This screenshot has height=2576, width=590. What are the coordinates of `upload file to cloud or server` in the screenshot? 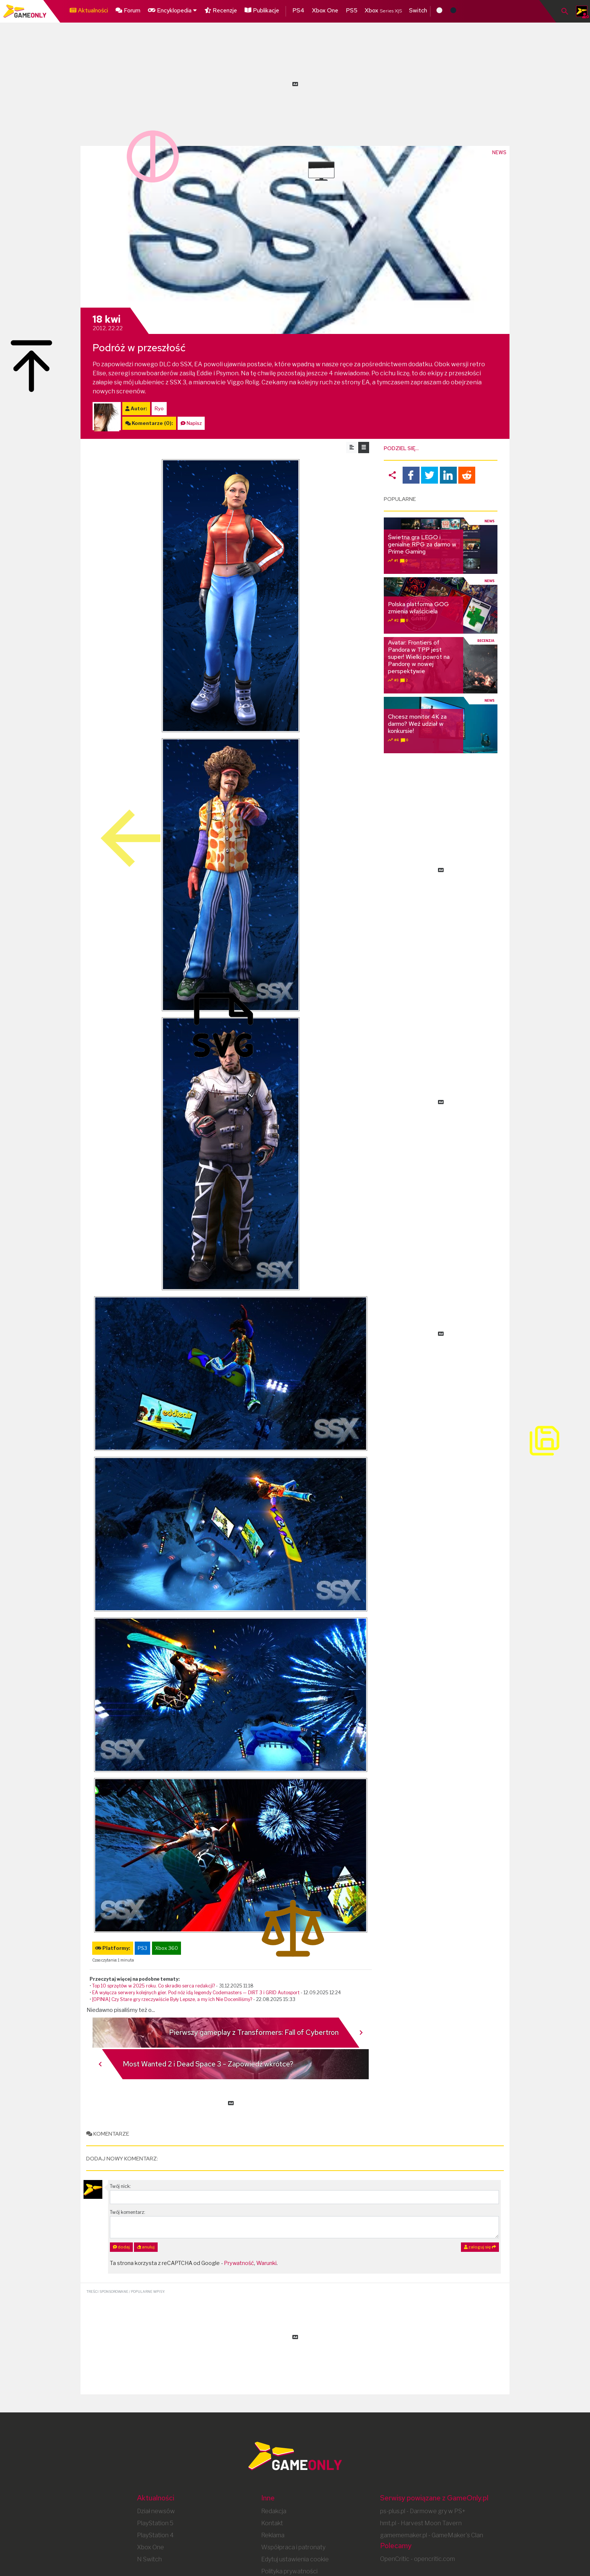 It's located at (31, 366).